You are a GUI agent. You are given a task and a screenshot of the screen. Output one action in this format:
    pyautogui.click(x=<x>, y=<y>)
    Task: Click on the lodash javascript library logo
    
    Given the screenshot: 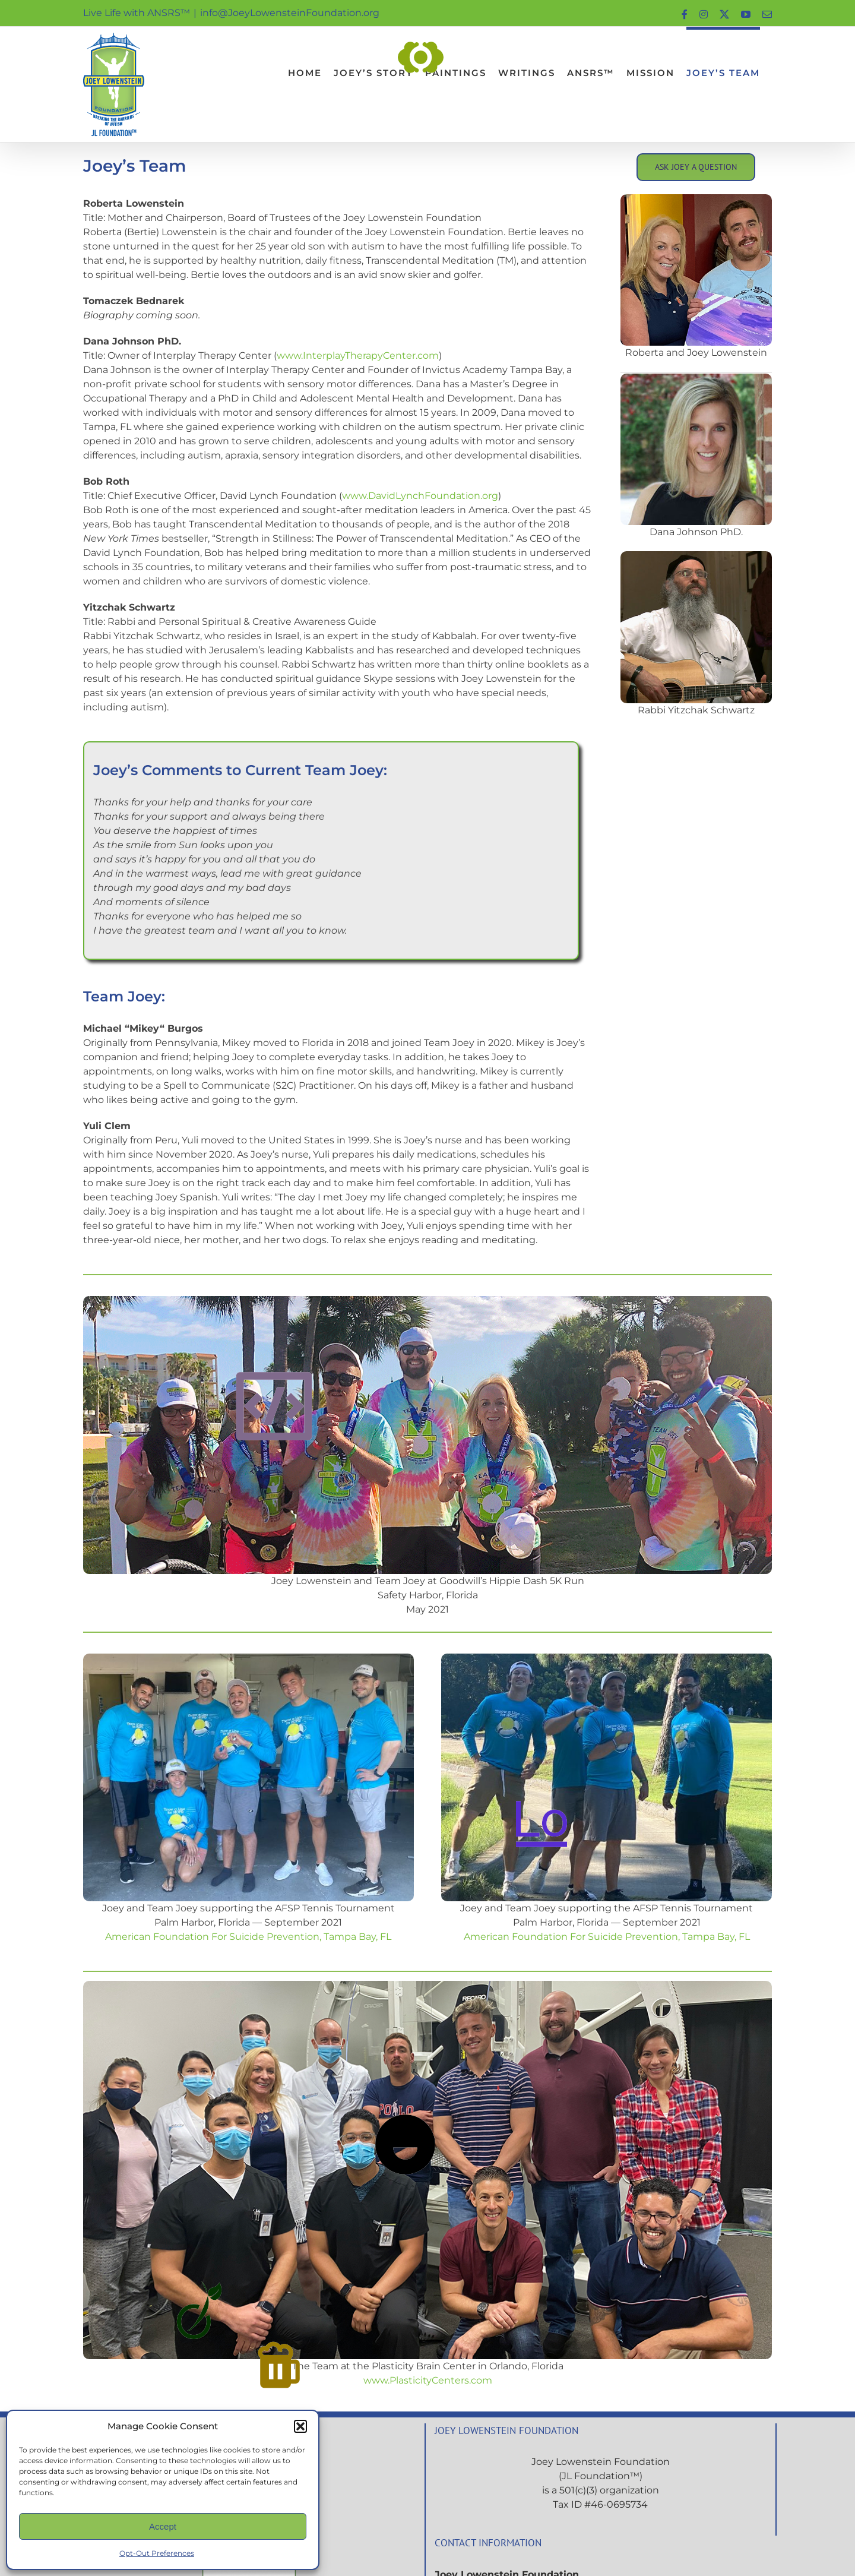 What is the action you would take?
    pyautogui.click(x=542, y=1824)
    